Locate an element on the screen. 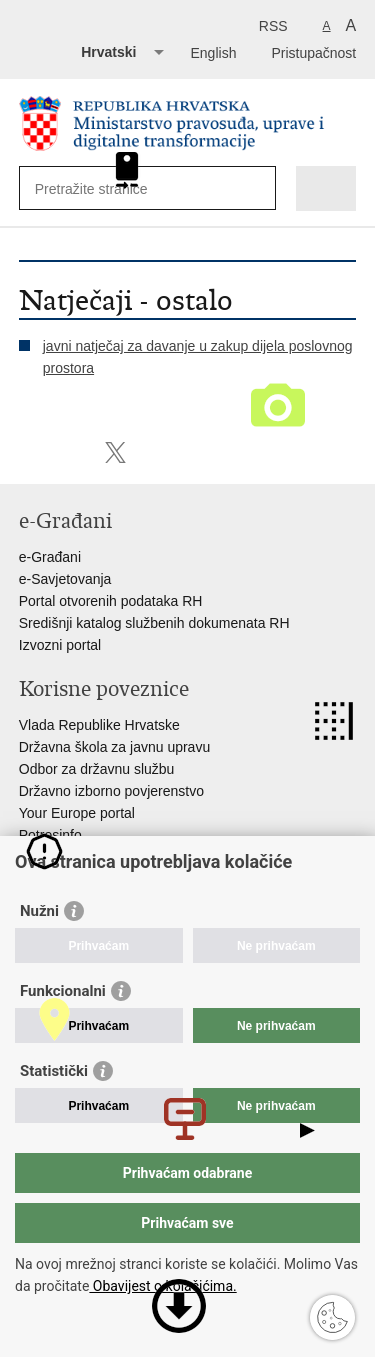  view current location on map is located at coordinates (54, 1019).